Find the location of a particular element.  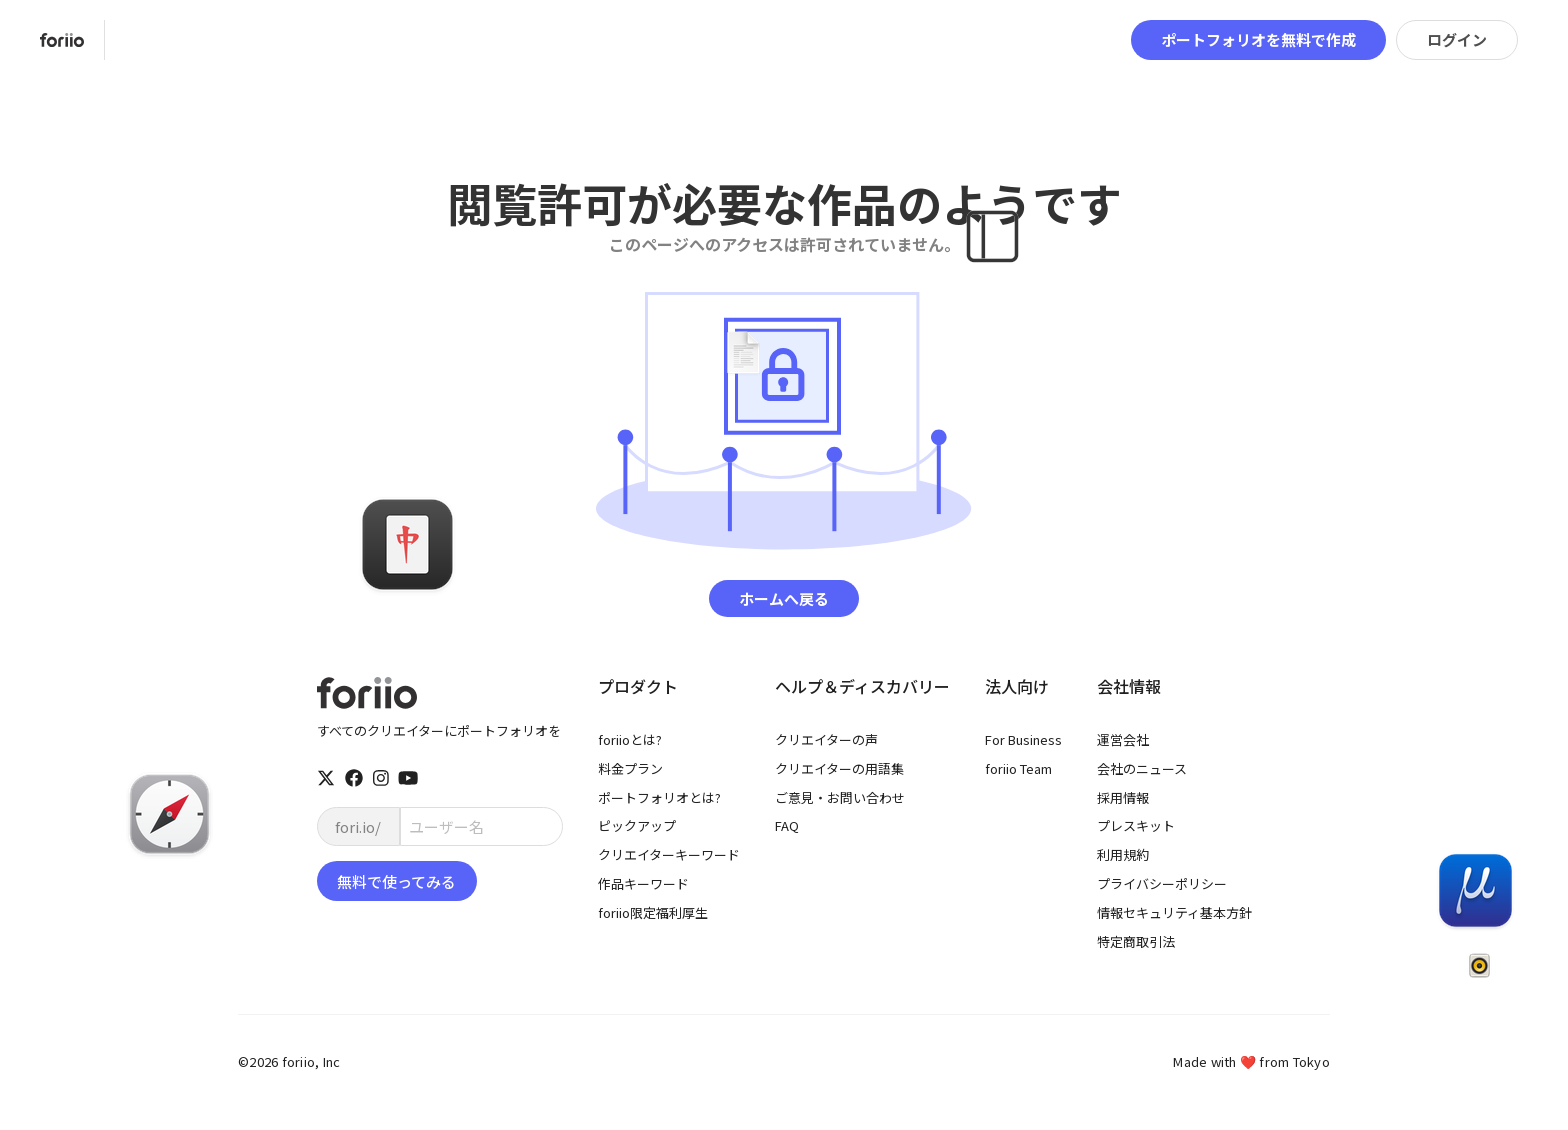

open the Micro app is located at coordinates (1475, 890).